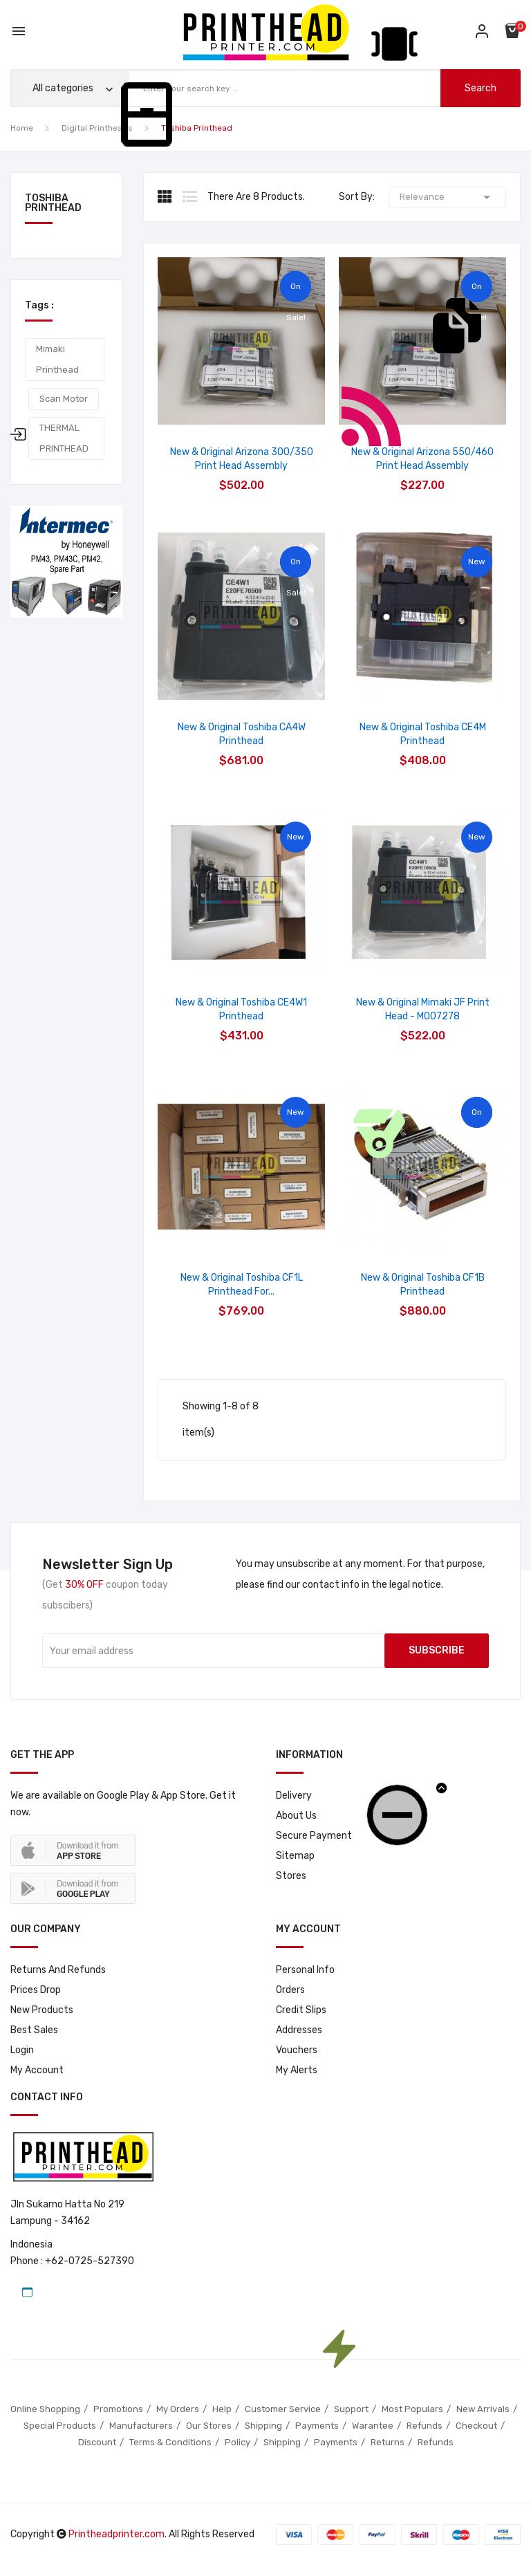  What do you see at coordinates (27, 2292) in the screenshot?
I see `open multiple browser windows` at bounding box center [27, 2292].